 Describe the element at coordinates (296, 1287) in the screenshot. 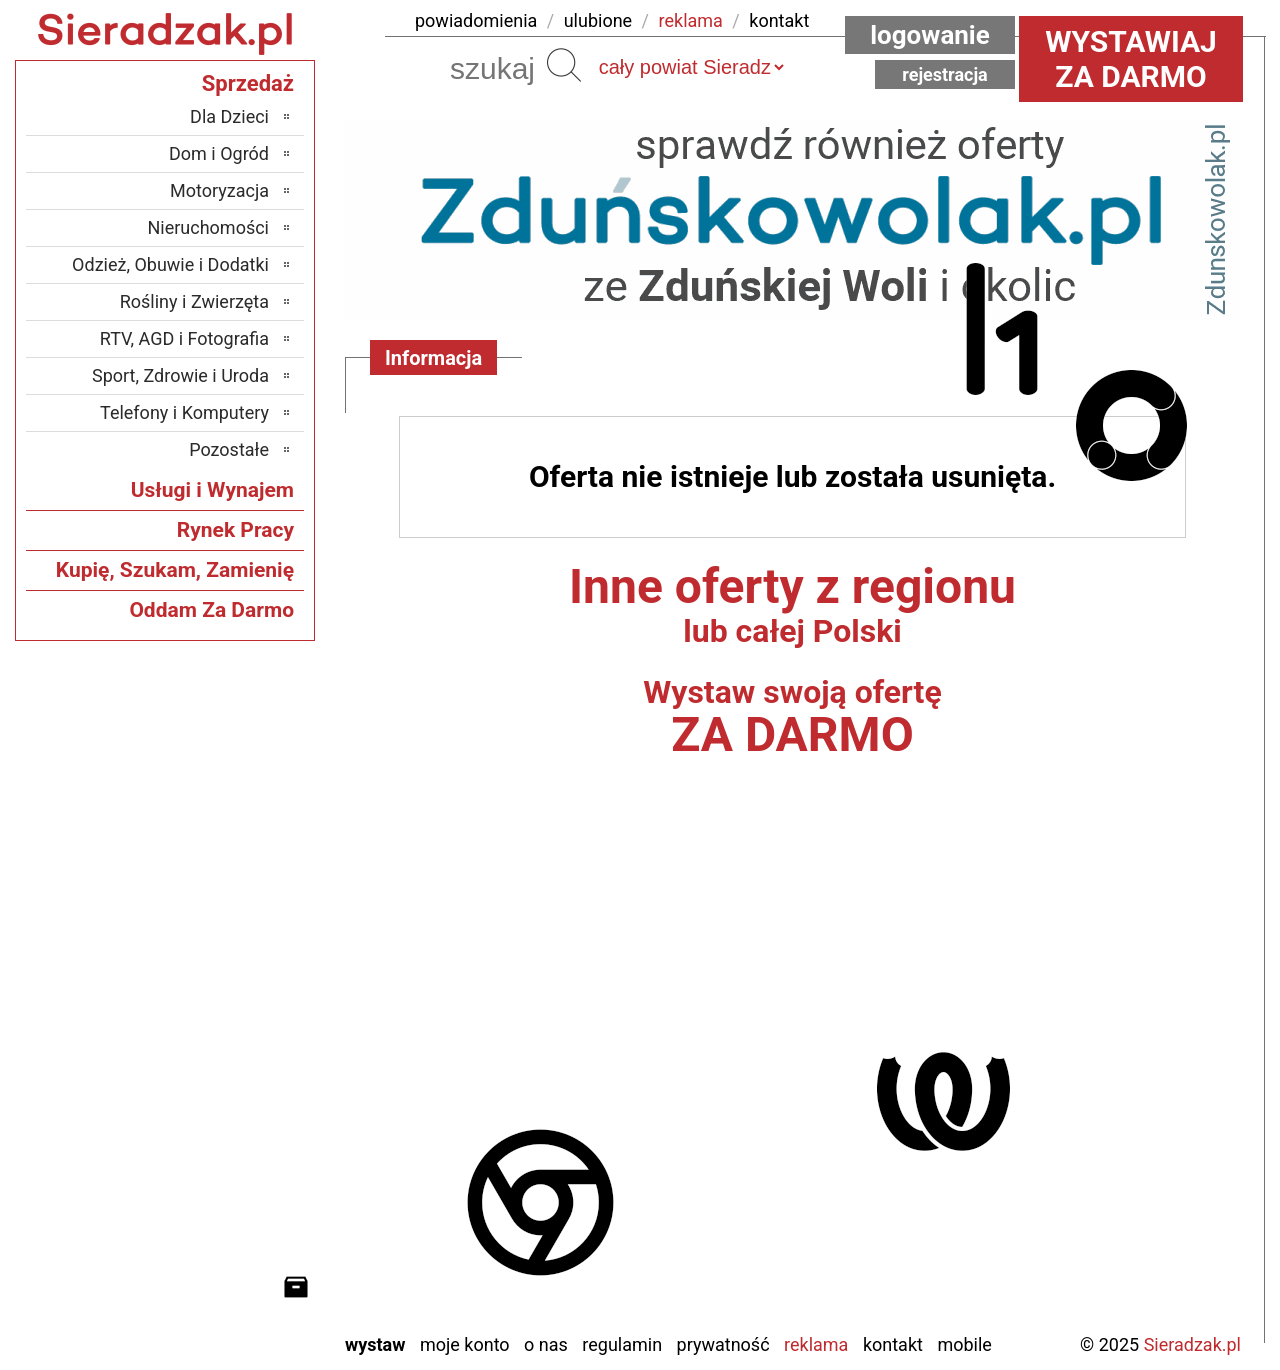

I see `archive items or files` at that location.